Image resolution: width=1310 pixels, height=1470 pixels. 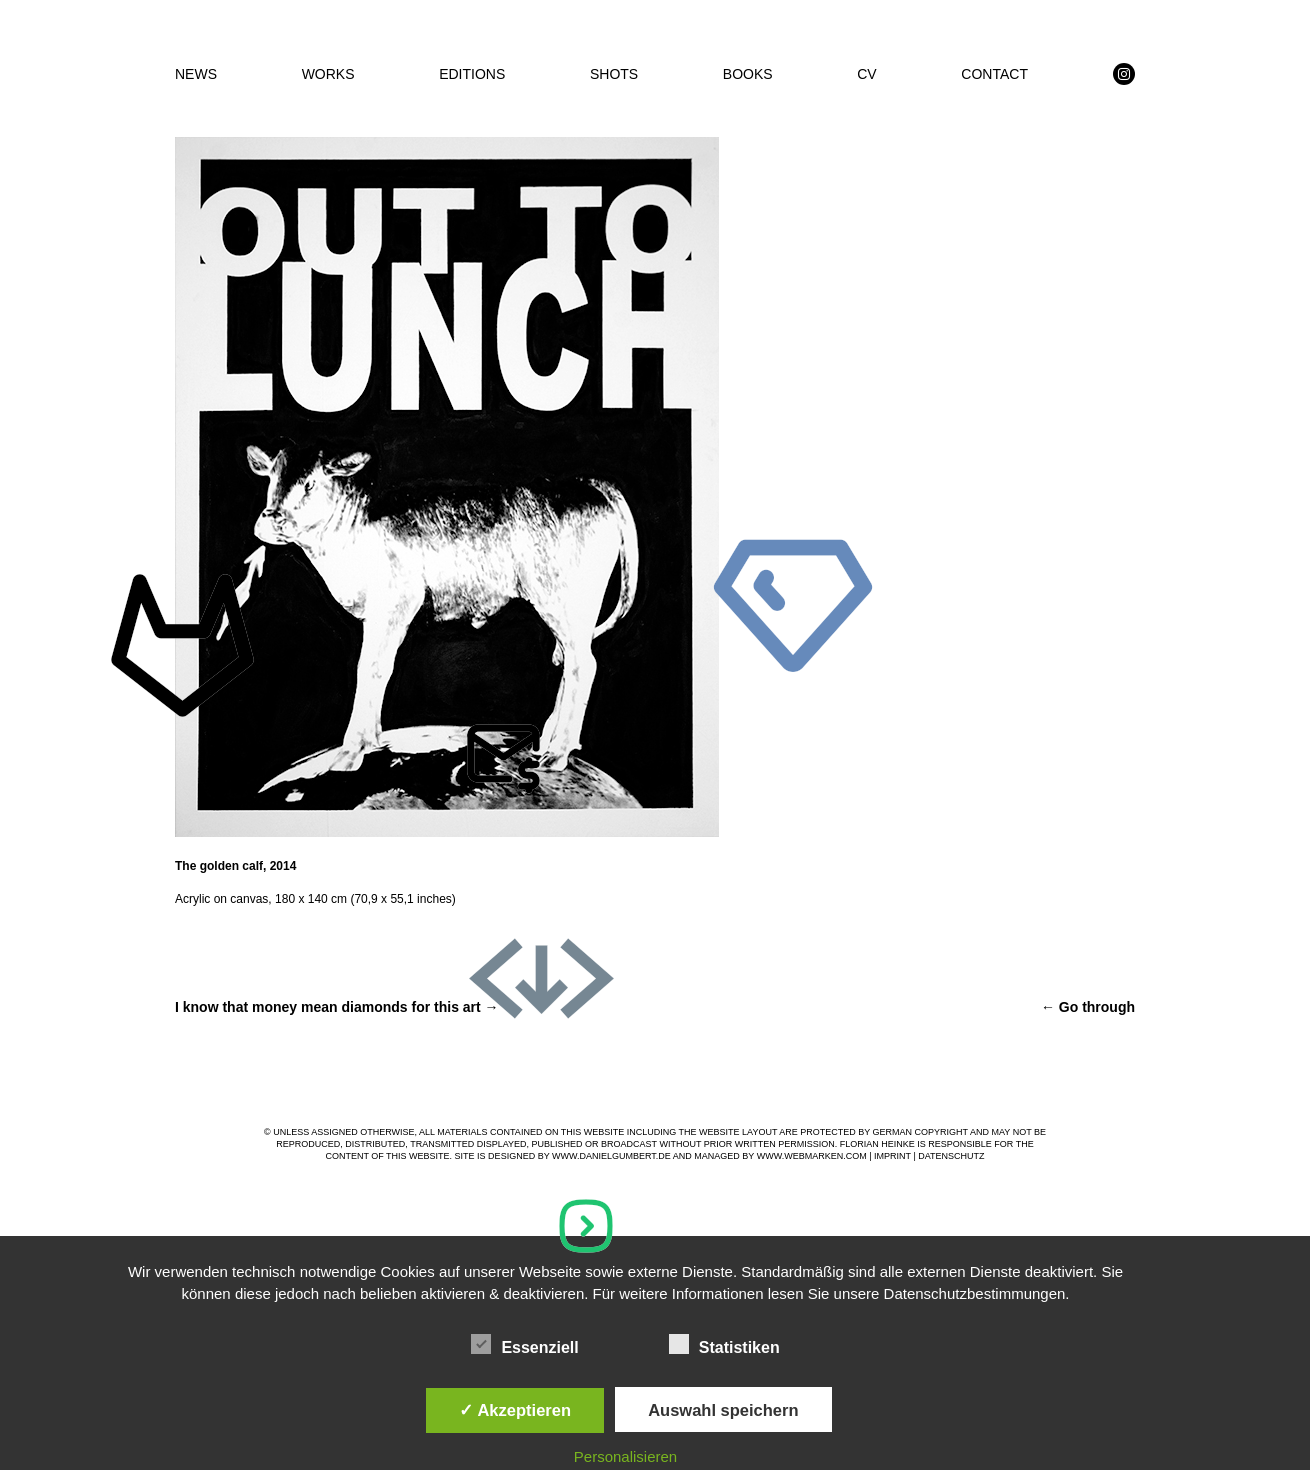 I want to click on view payment or invoice emails, so click(x=503, y=753).